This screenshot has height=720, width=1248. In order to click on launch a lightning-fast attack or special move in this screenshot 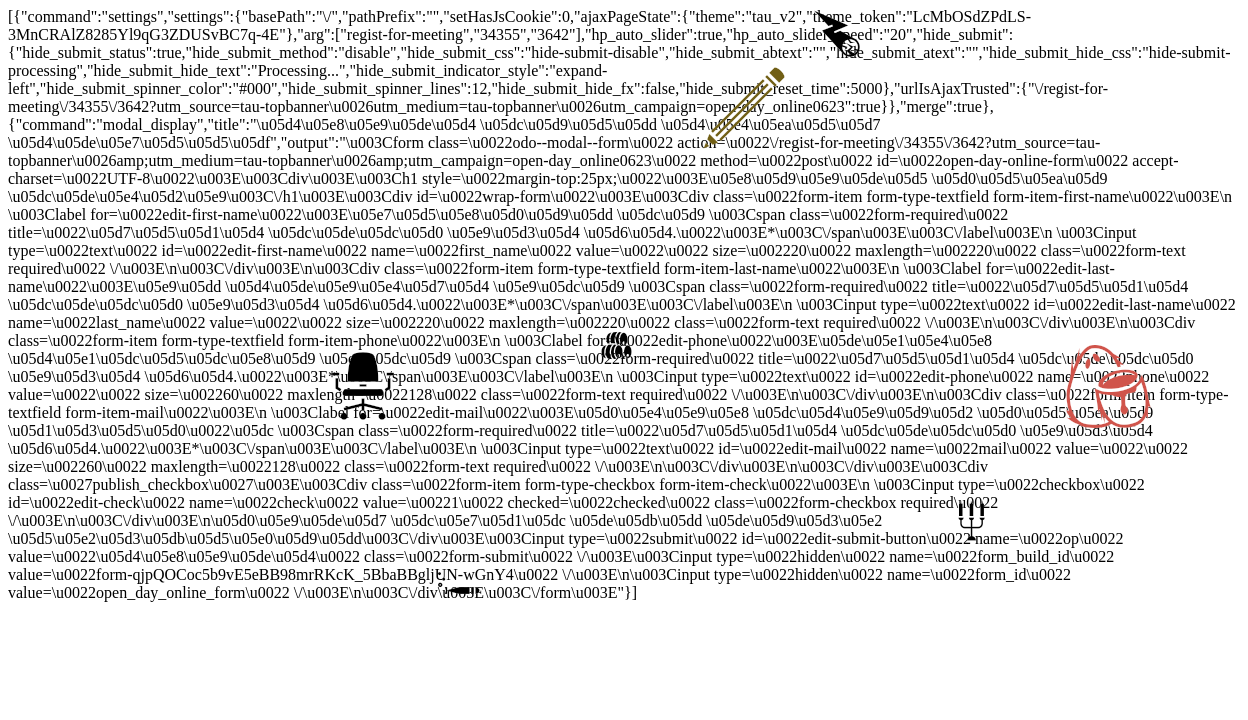, I will do `click(837, 34)`.